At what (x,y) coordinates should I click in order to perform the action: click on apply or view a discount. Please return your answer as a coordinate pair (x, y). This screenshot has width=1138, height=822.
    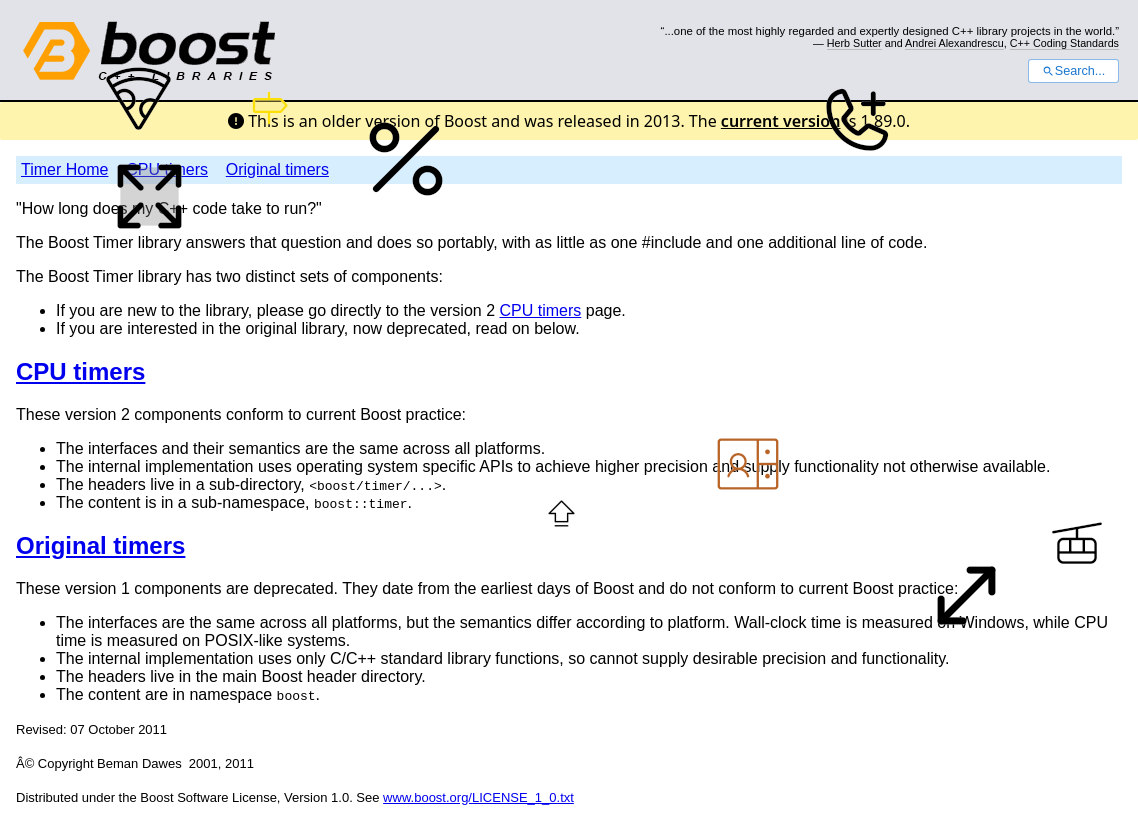
    Looking at the image, I should click on (406, 159).